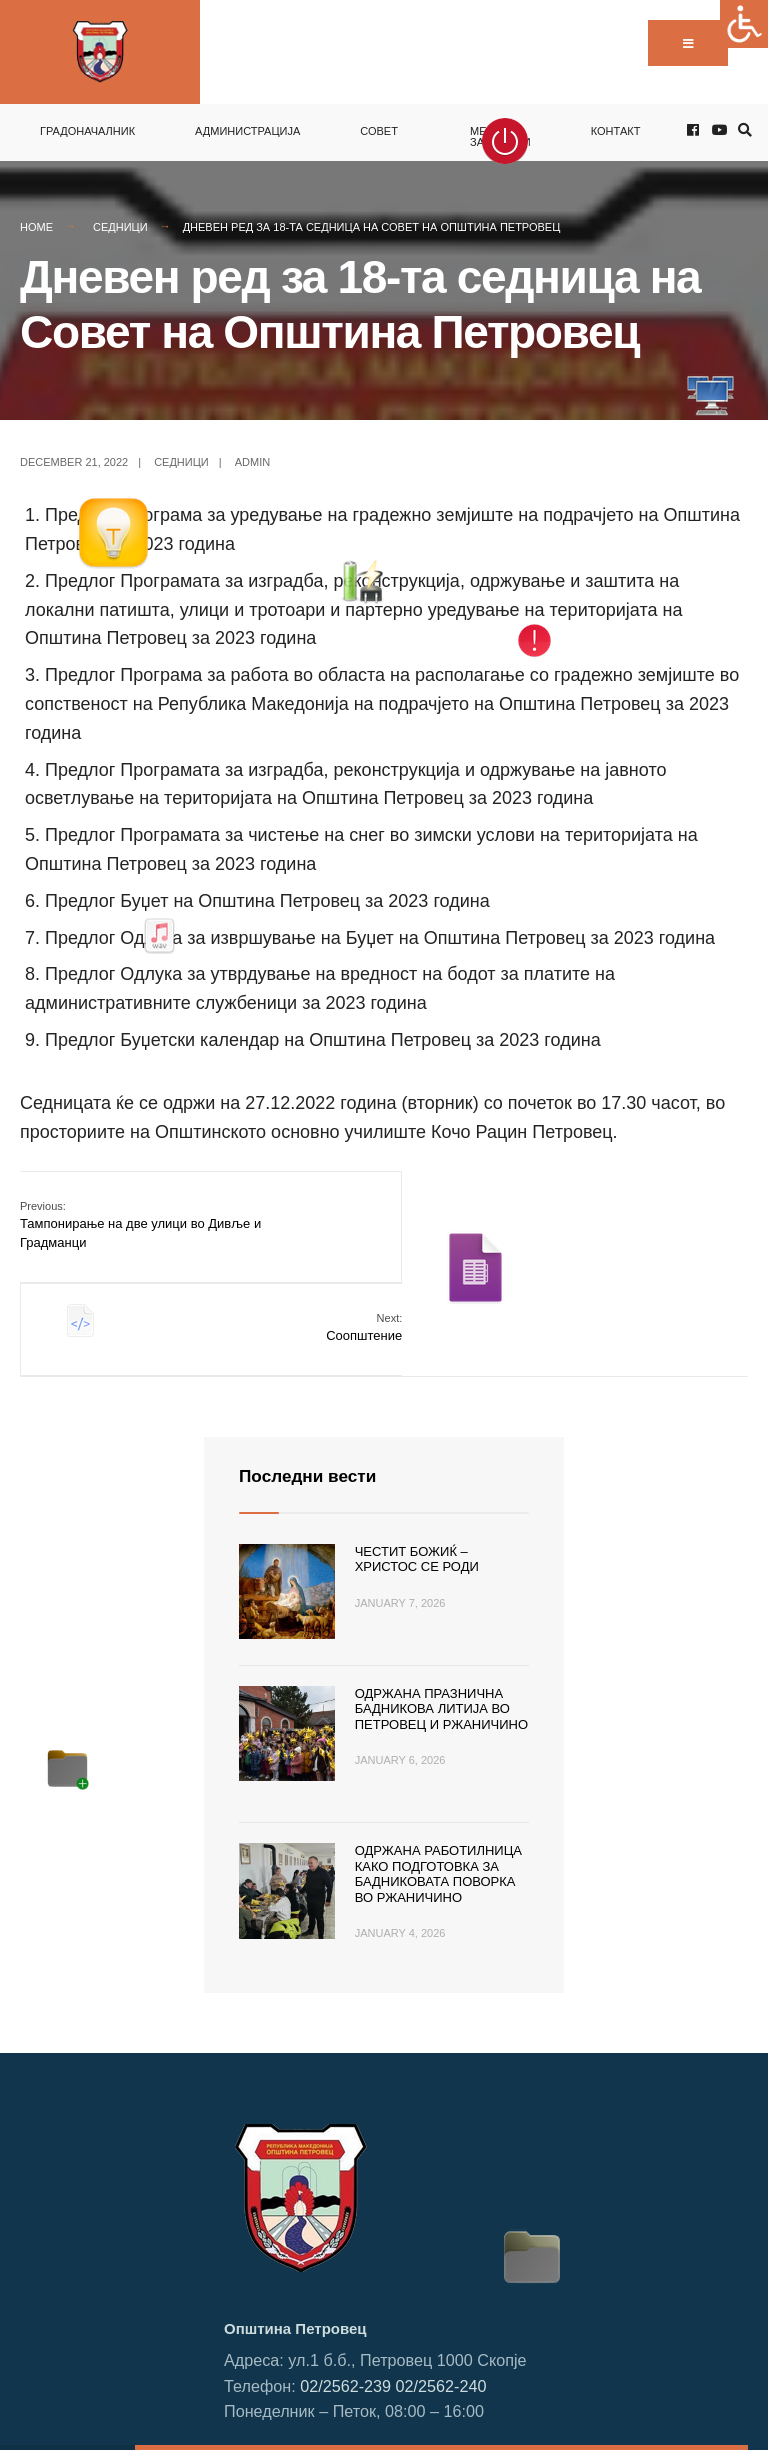  Describe the element at coordinates (532, 2257) in the screenshot. I see `indicates a valid drop target for dragging files` at that location.